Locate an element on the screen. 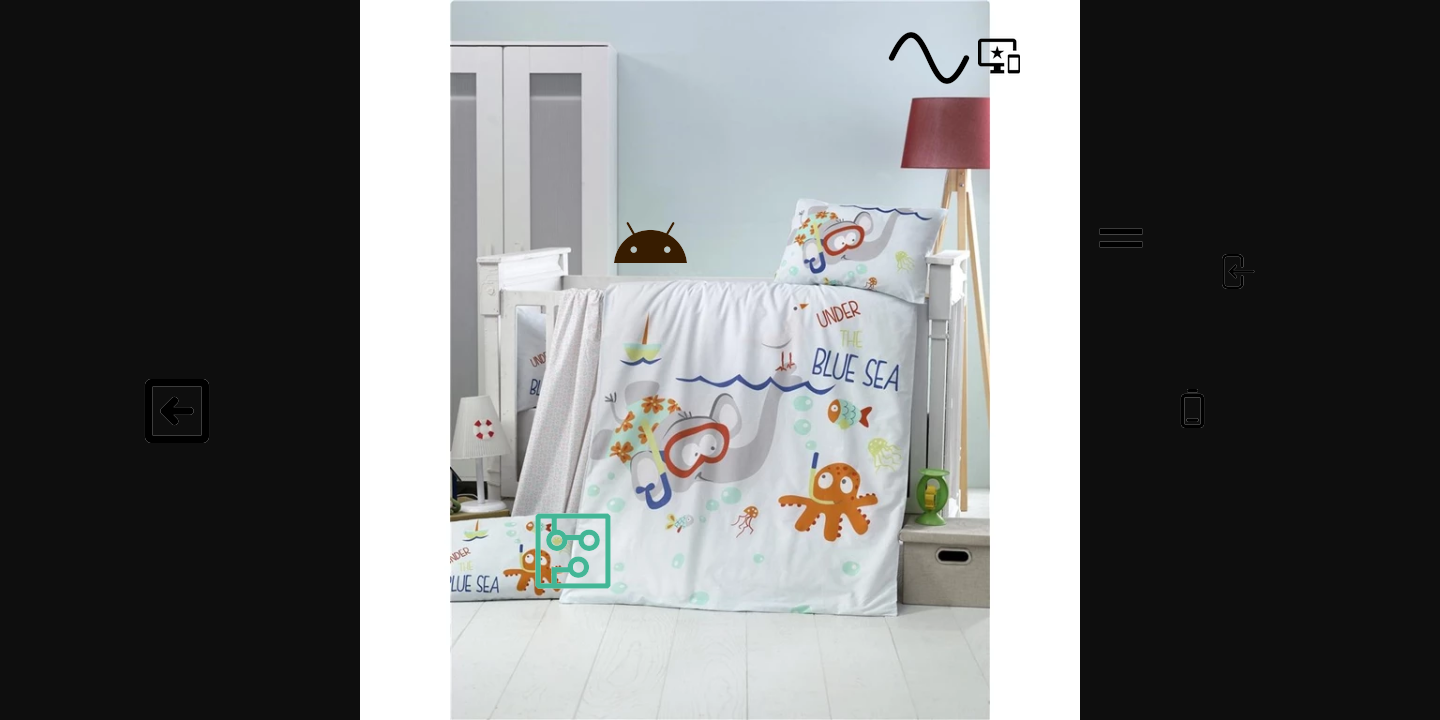 The width and height of the screenshot is (1440, 720). android operating system logo is located at coordinates (650, 242).